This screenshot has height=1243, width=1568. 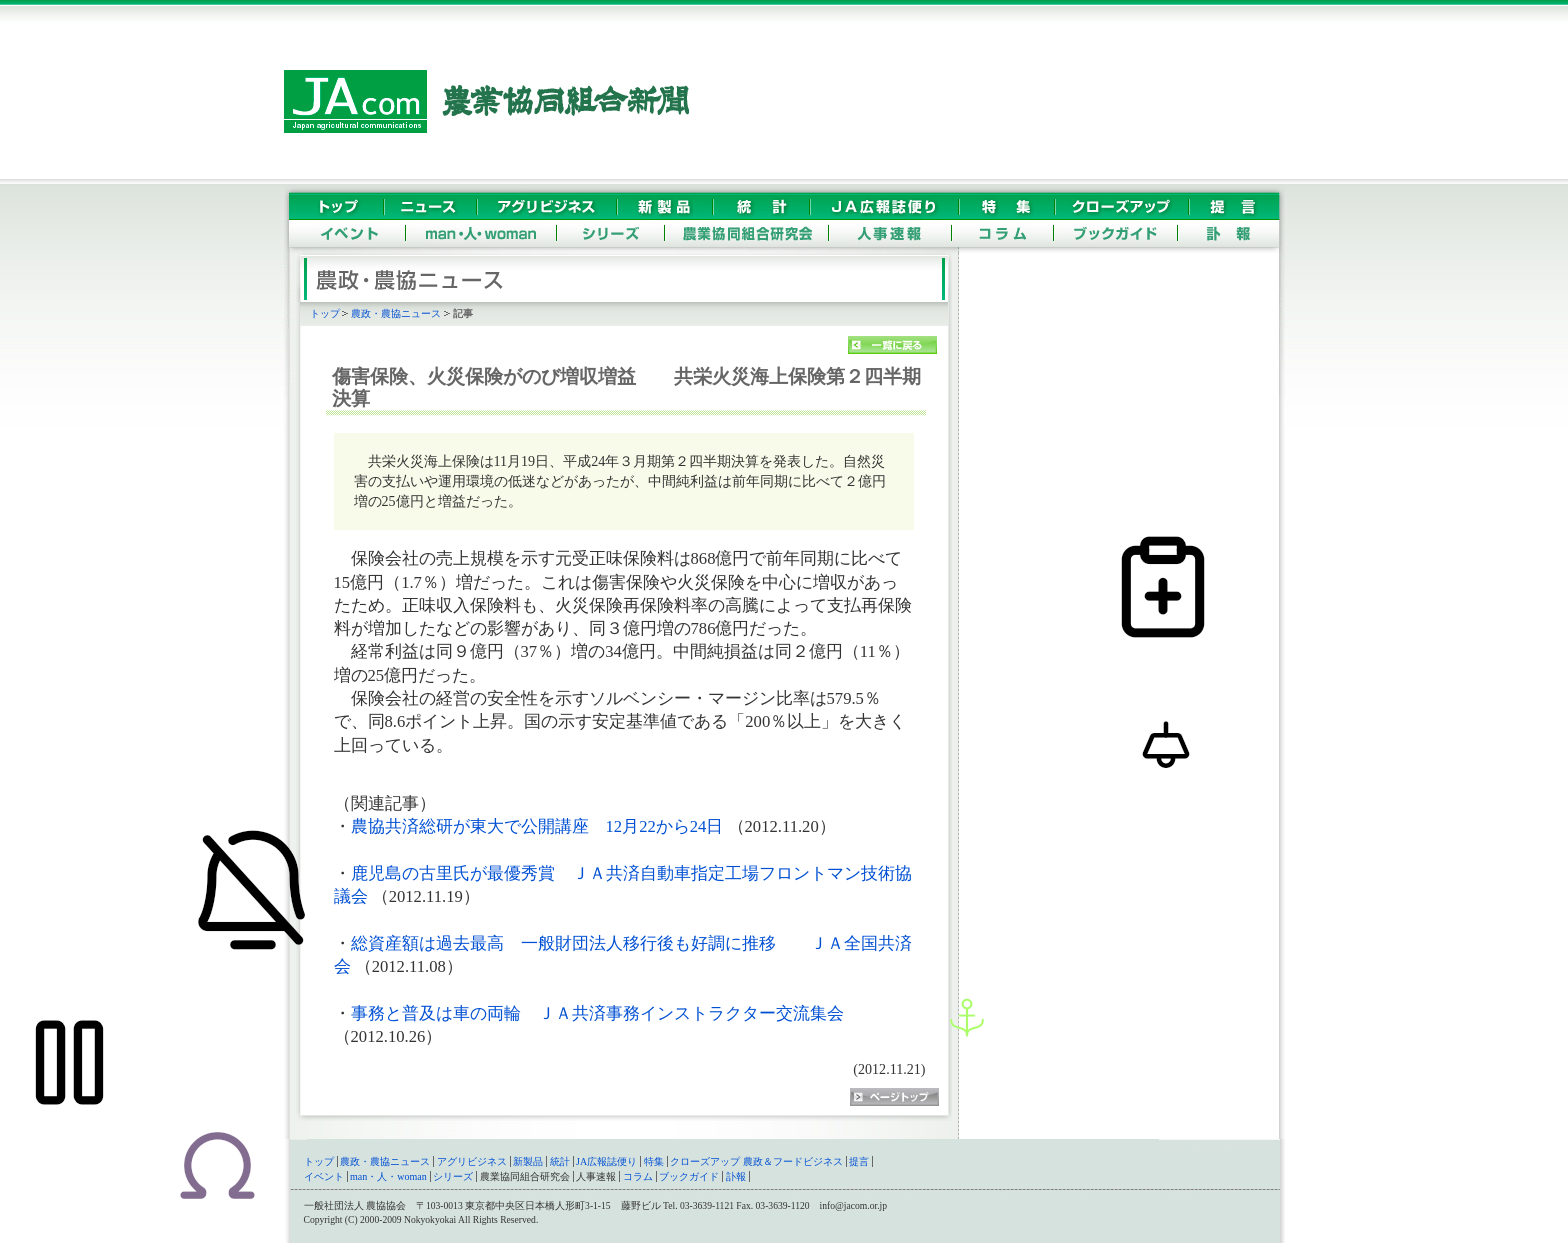 What do you see at coordinates (1163, 587) in the screenshot?
I see `add a new item to clipboard` at bounding box center [1163, 587].